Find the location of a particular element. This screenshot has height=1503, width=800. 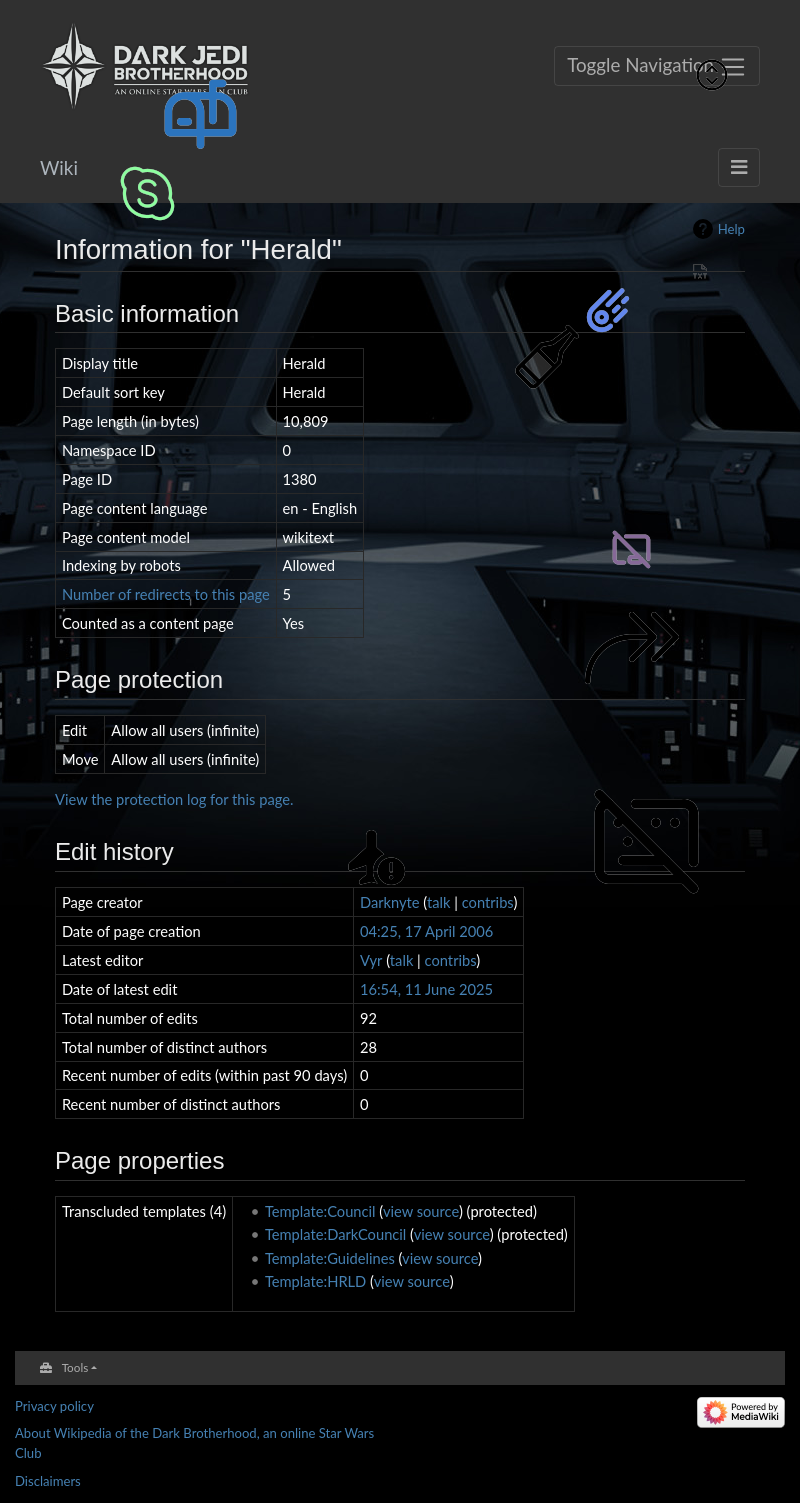

flight alert or travel warning notification is located at coordinates (374, 857).